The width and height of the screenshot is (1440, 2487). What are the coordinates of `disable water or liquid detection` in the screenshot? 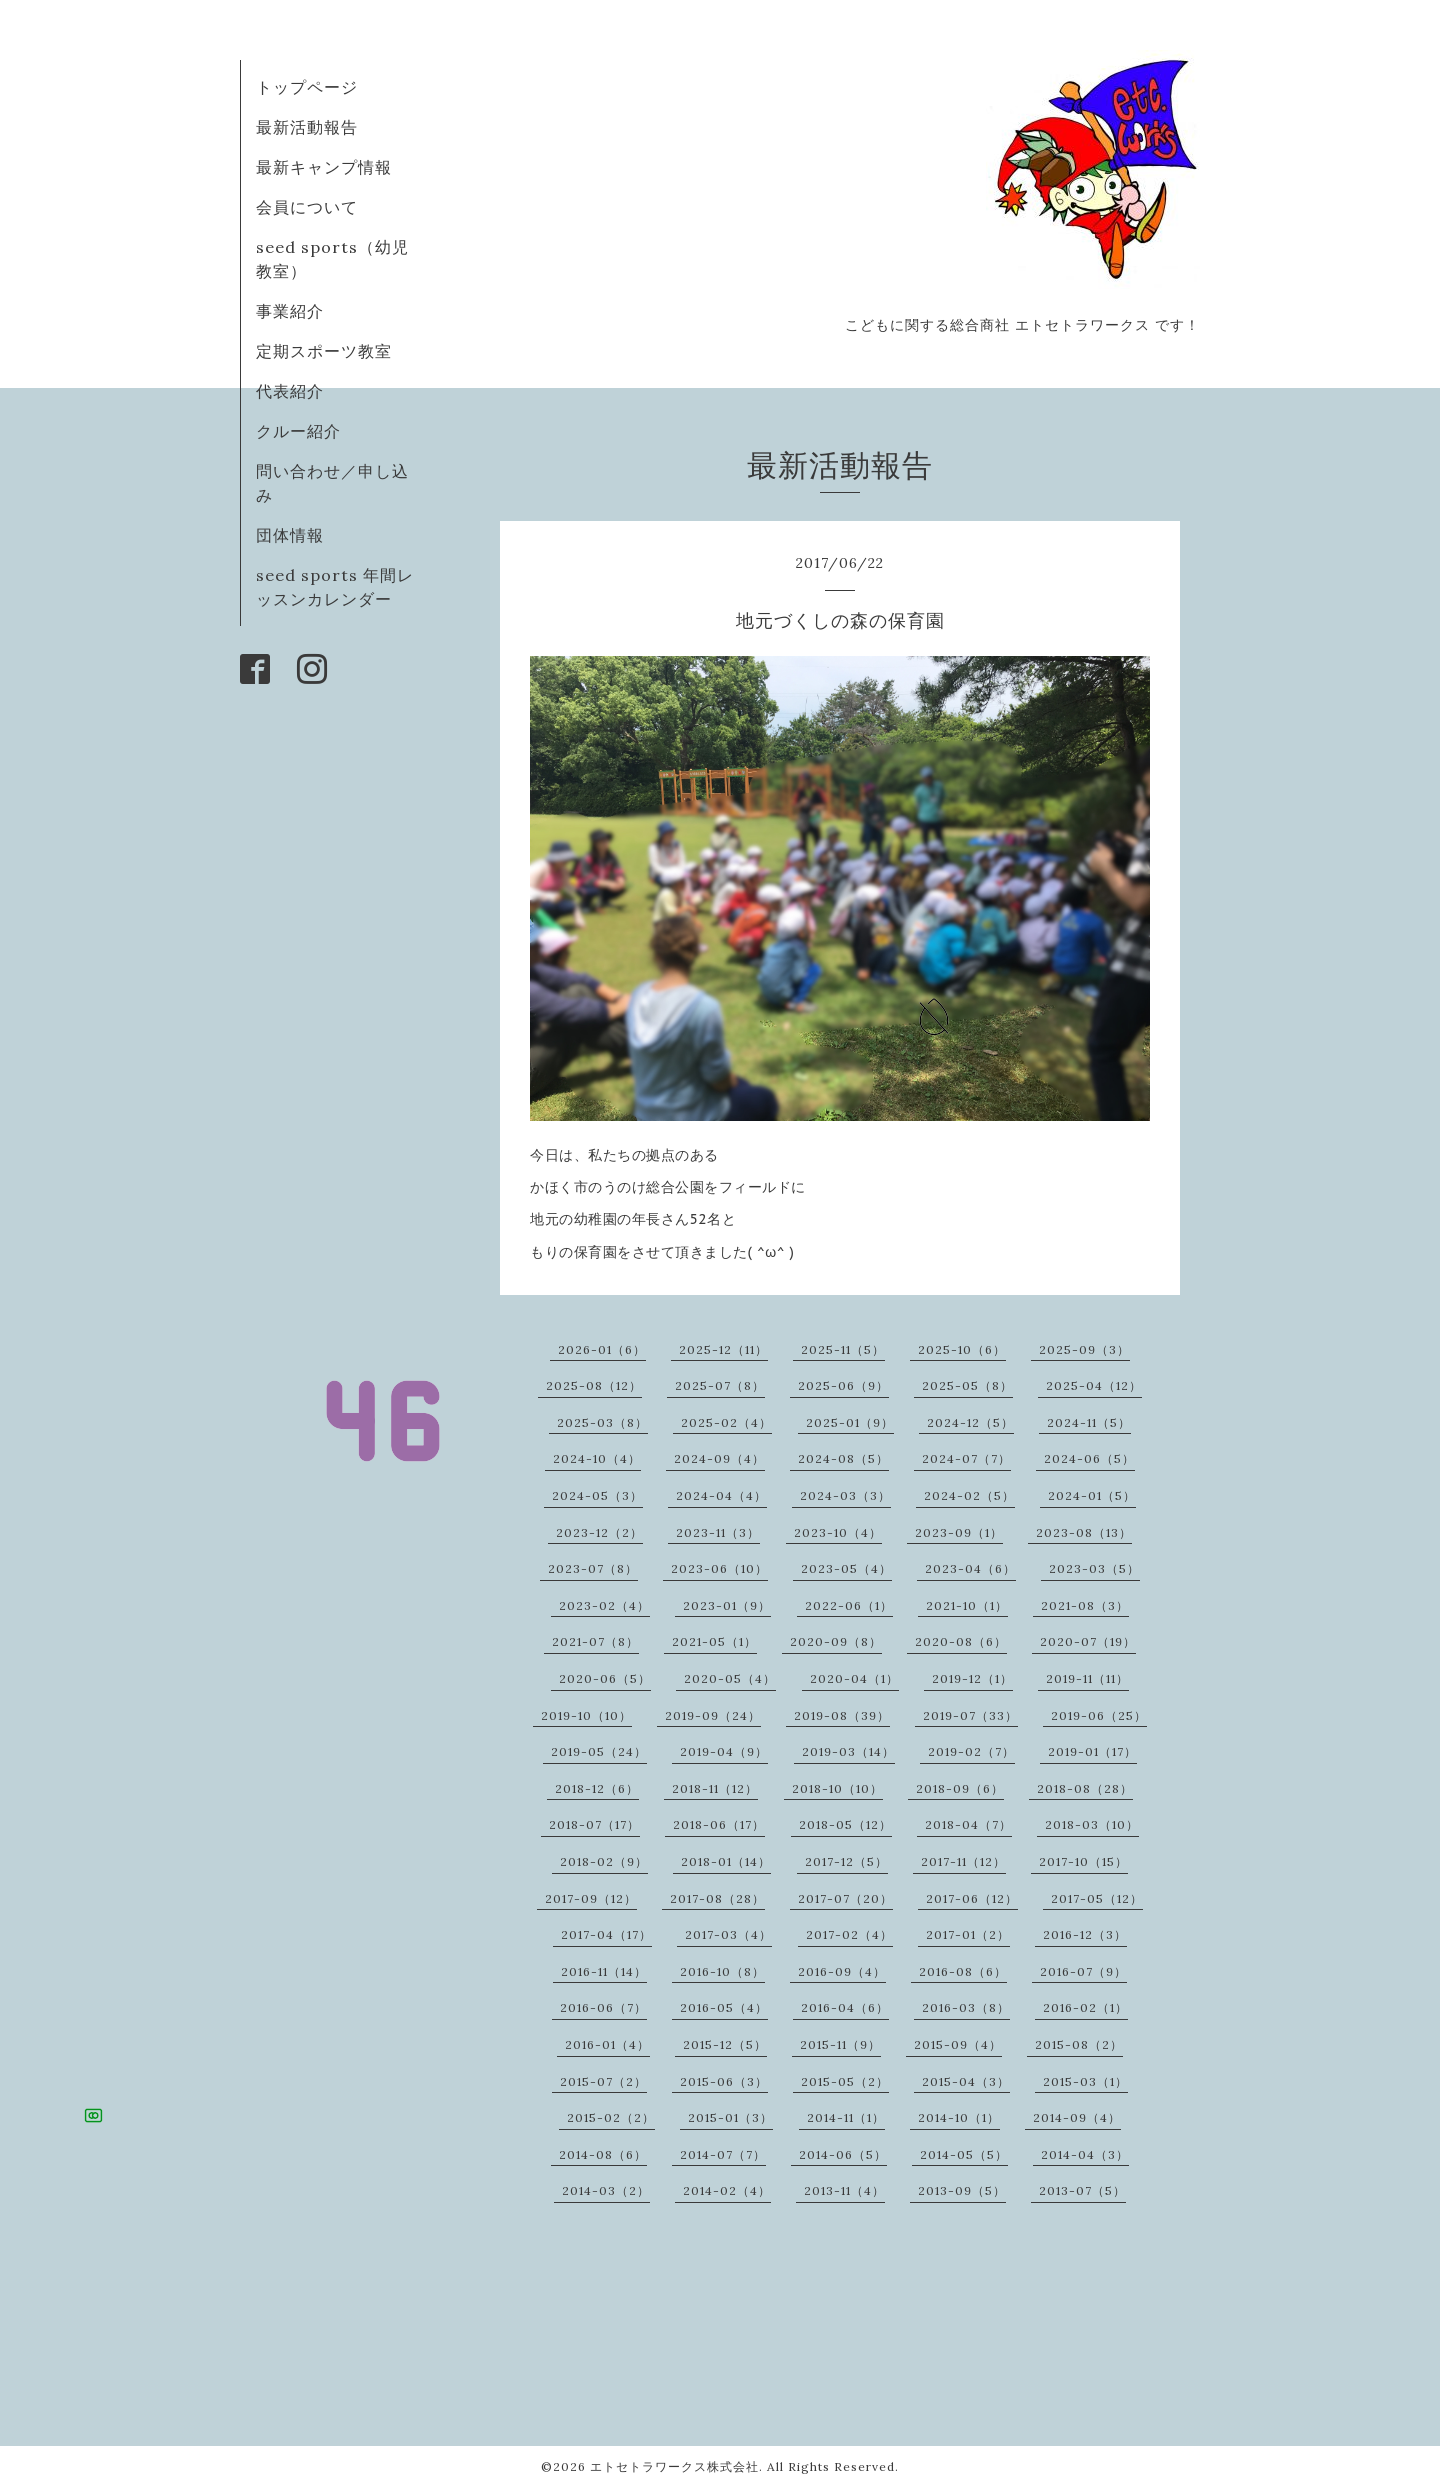 It's located at (934, 1018).